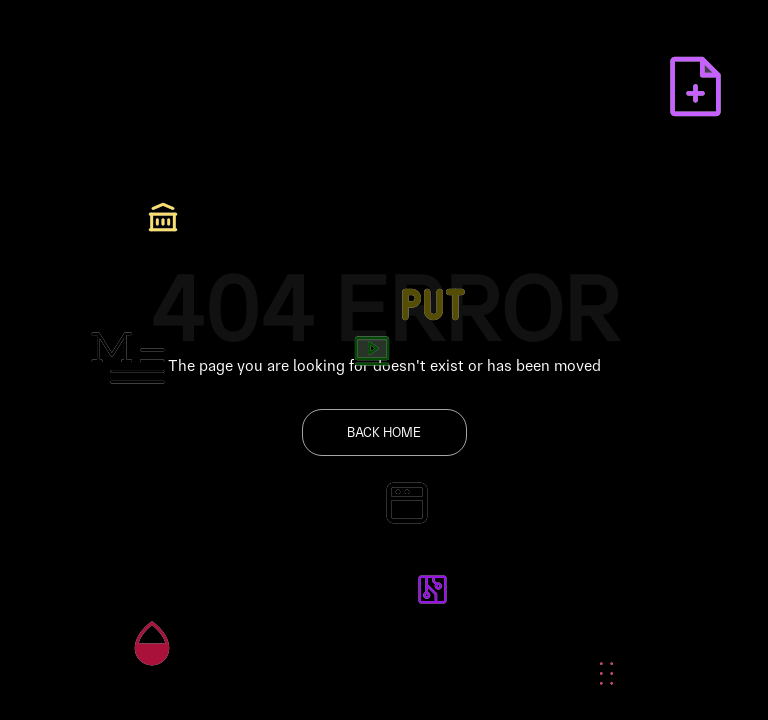  What do you see at coordinates (407, 503) in the screenshot?
I see `open web browser` at bounding box center [407, 503].